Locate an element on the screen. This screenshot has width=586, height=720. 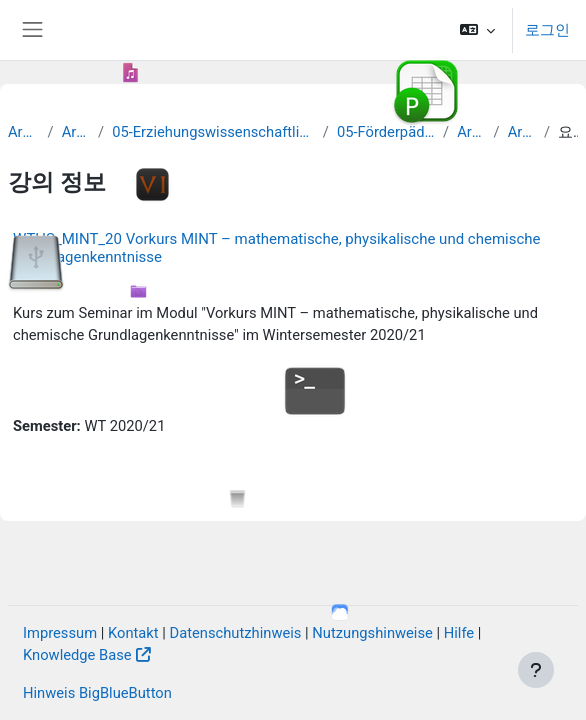
open FreeOffice PlanMaker spreadsheet application is located at coordinates (427, 91).